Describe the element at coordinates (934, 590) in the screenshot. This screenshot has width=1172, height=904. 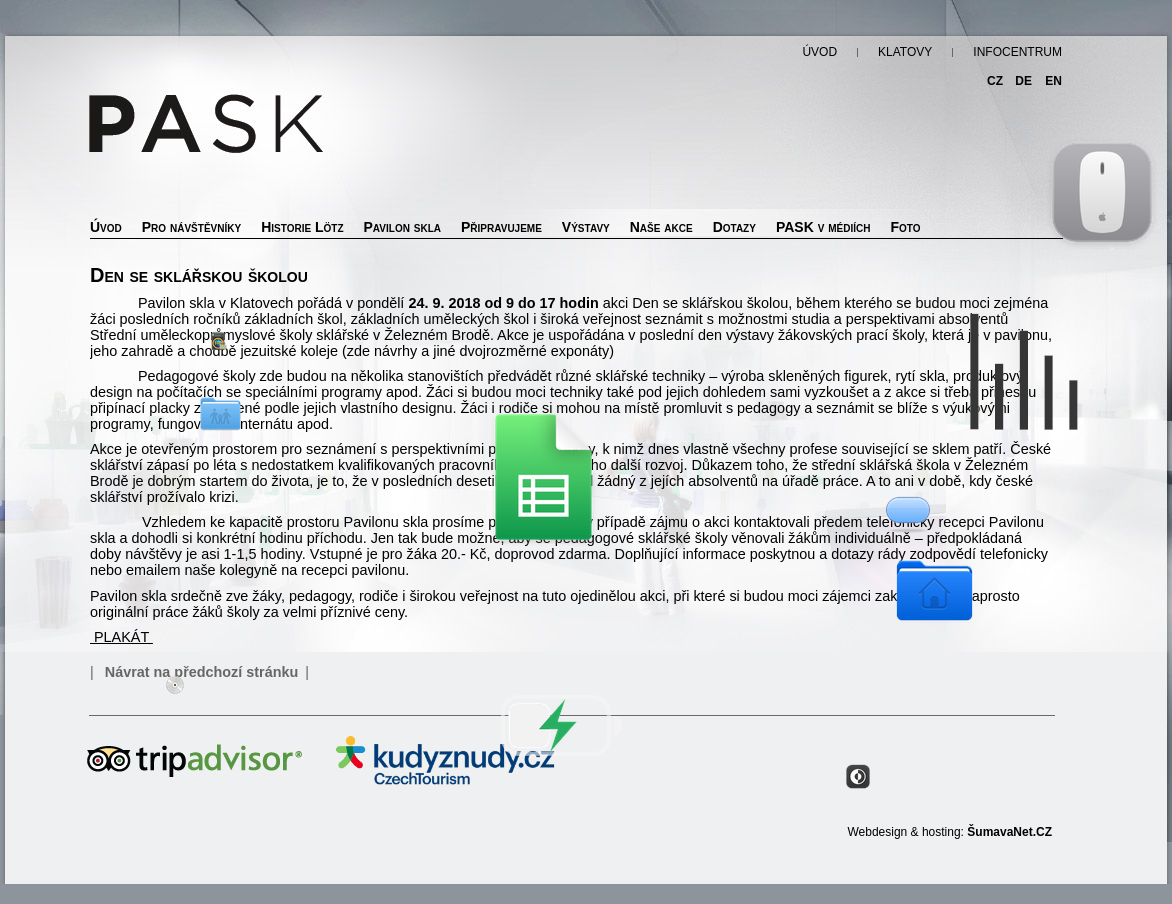
I see `open your home folder` at that location.